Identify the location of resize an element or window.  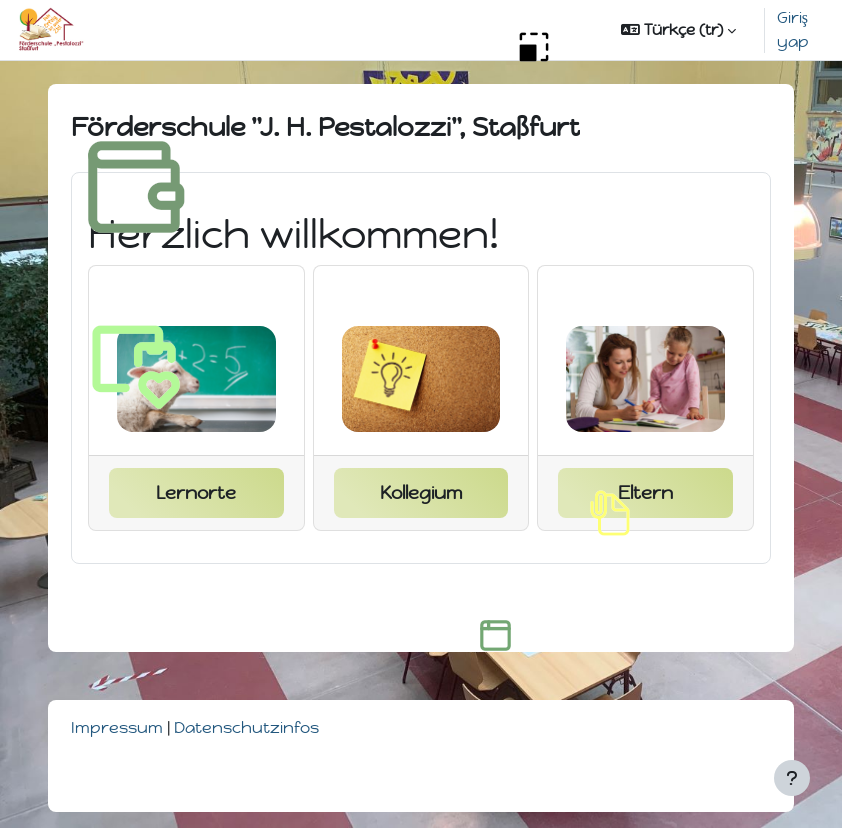
(534, 47).